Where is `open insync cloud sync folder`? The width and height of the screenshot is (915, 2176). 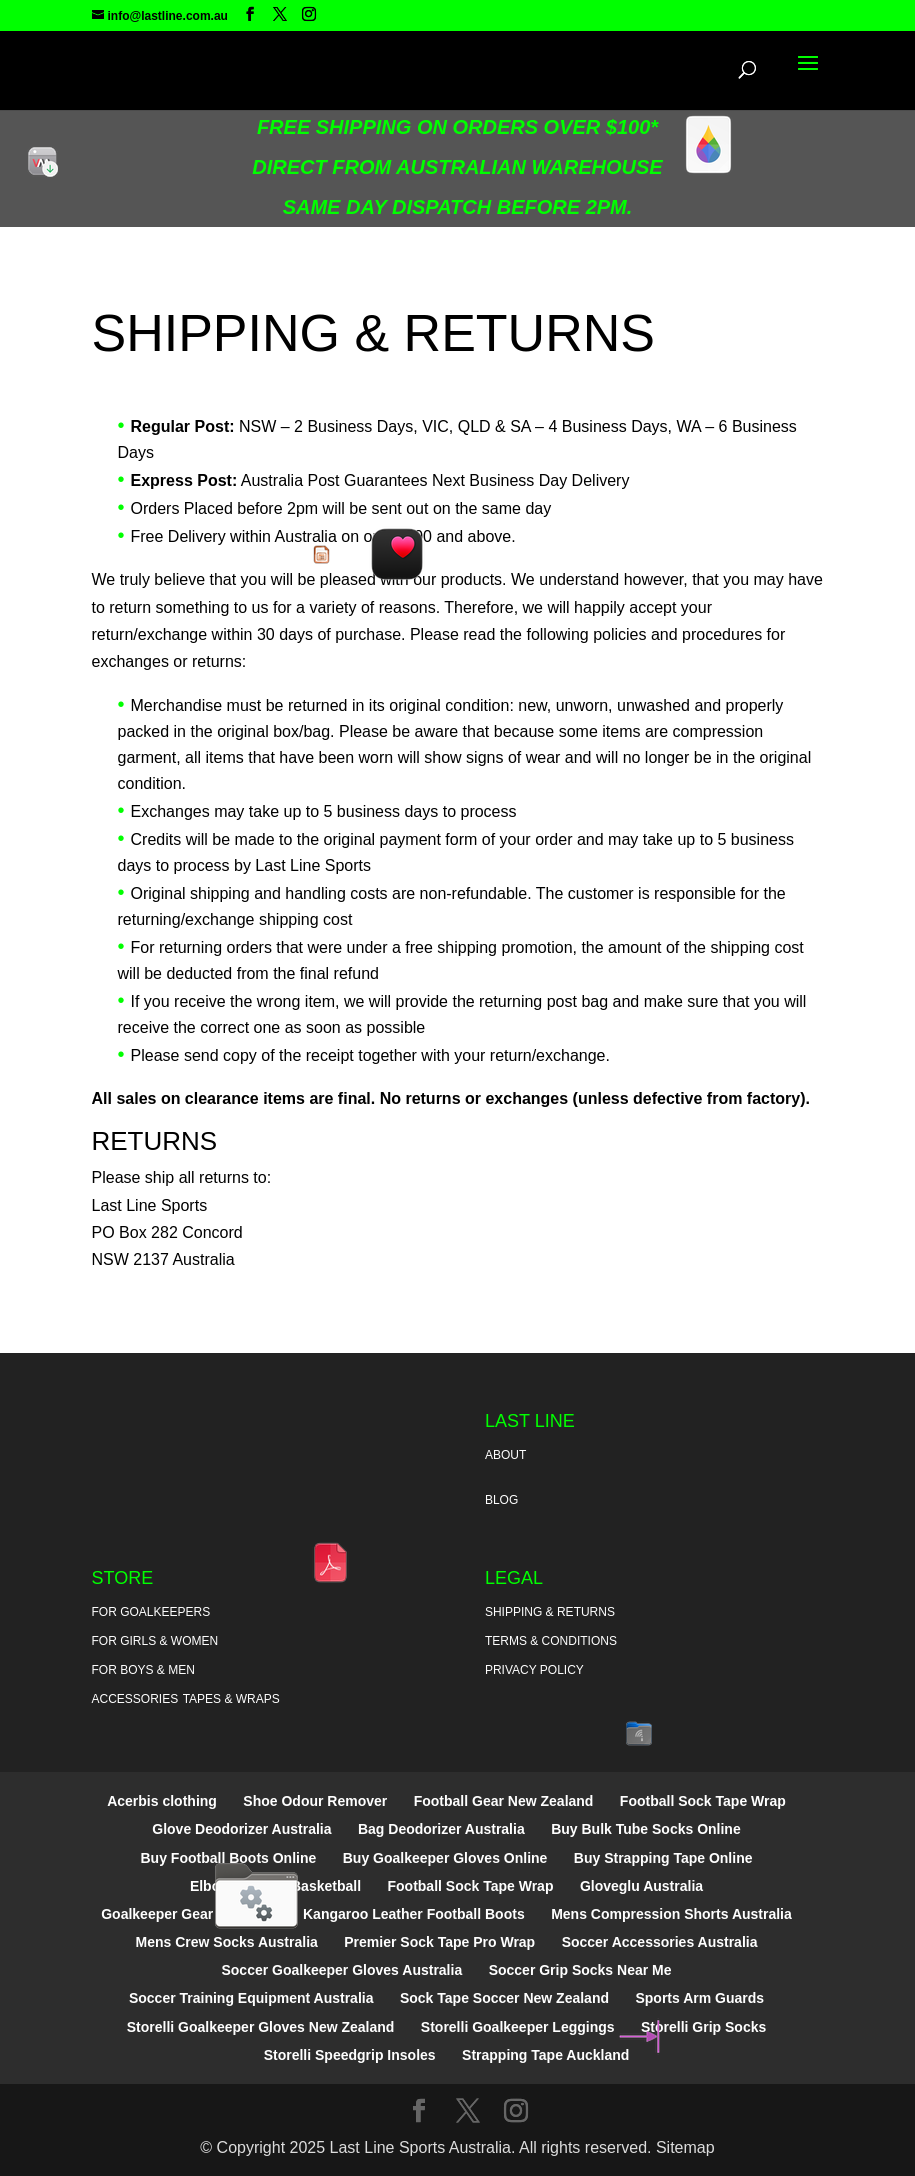
open insync cloud sync folder is located at coordinates (639, 1733).